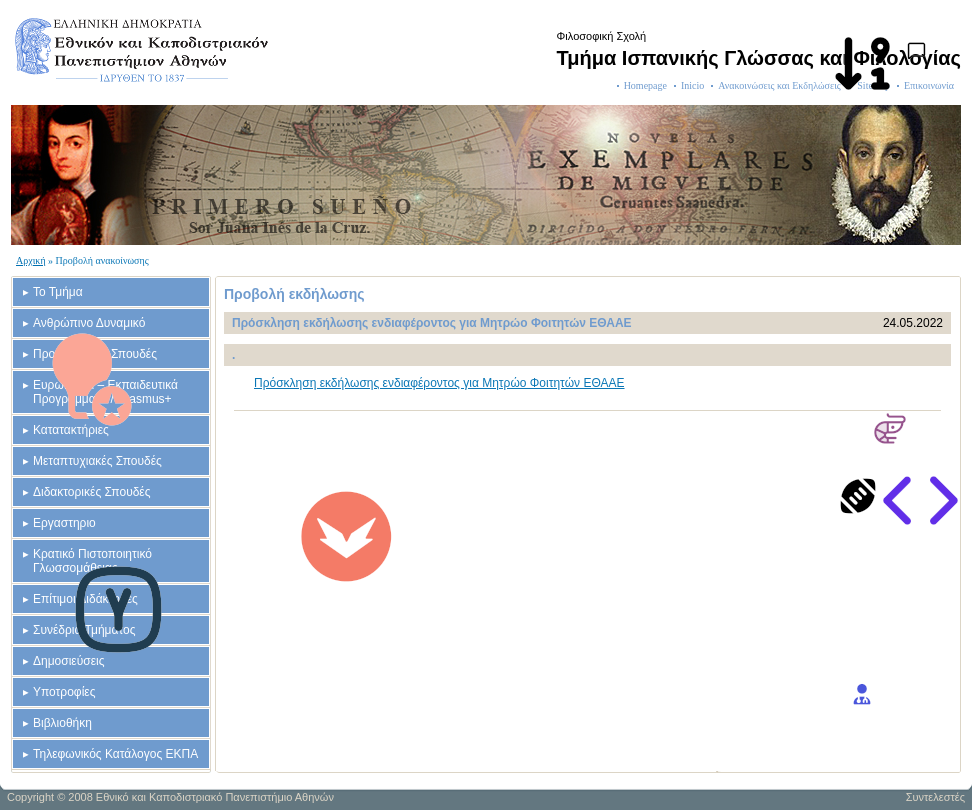  What do you see at coordinates (346, 536) in the screenshot?
I see `indicates membership in discord's hypesquad brilliance house` at bounding box center [346, 536].